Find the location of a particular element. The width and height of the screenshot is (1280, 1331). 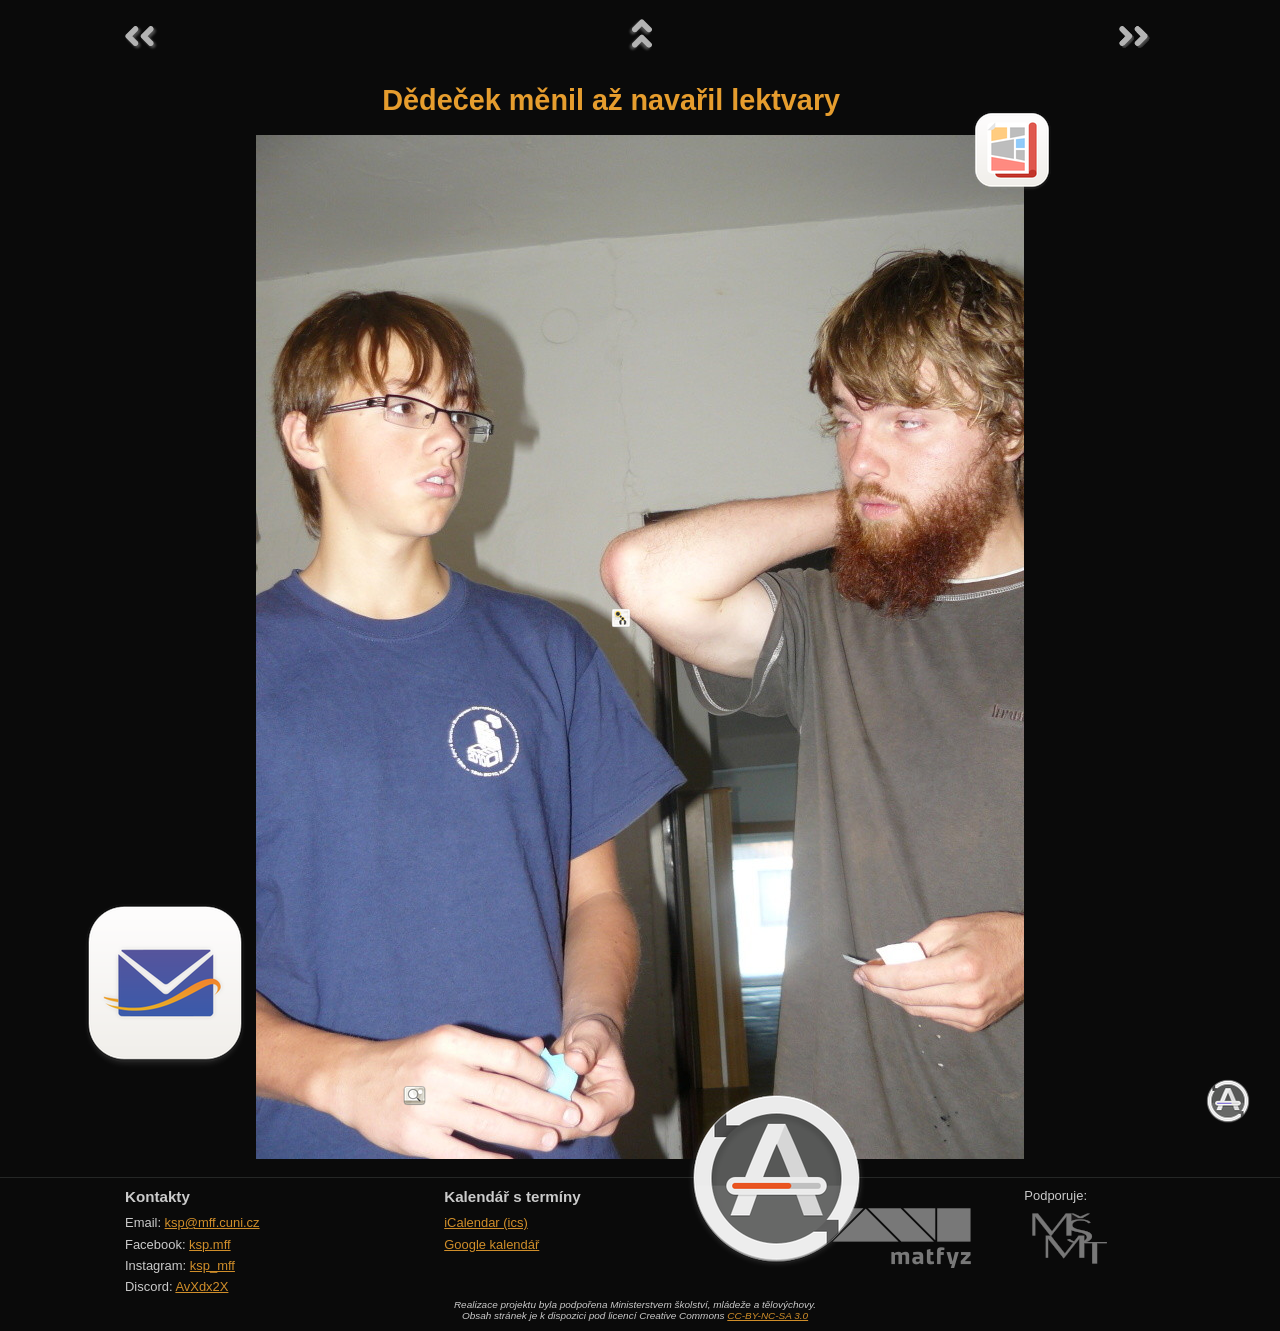

open komikku manga reader app is located at coordinates (1012, 150).